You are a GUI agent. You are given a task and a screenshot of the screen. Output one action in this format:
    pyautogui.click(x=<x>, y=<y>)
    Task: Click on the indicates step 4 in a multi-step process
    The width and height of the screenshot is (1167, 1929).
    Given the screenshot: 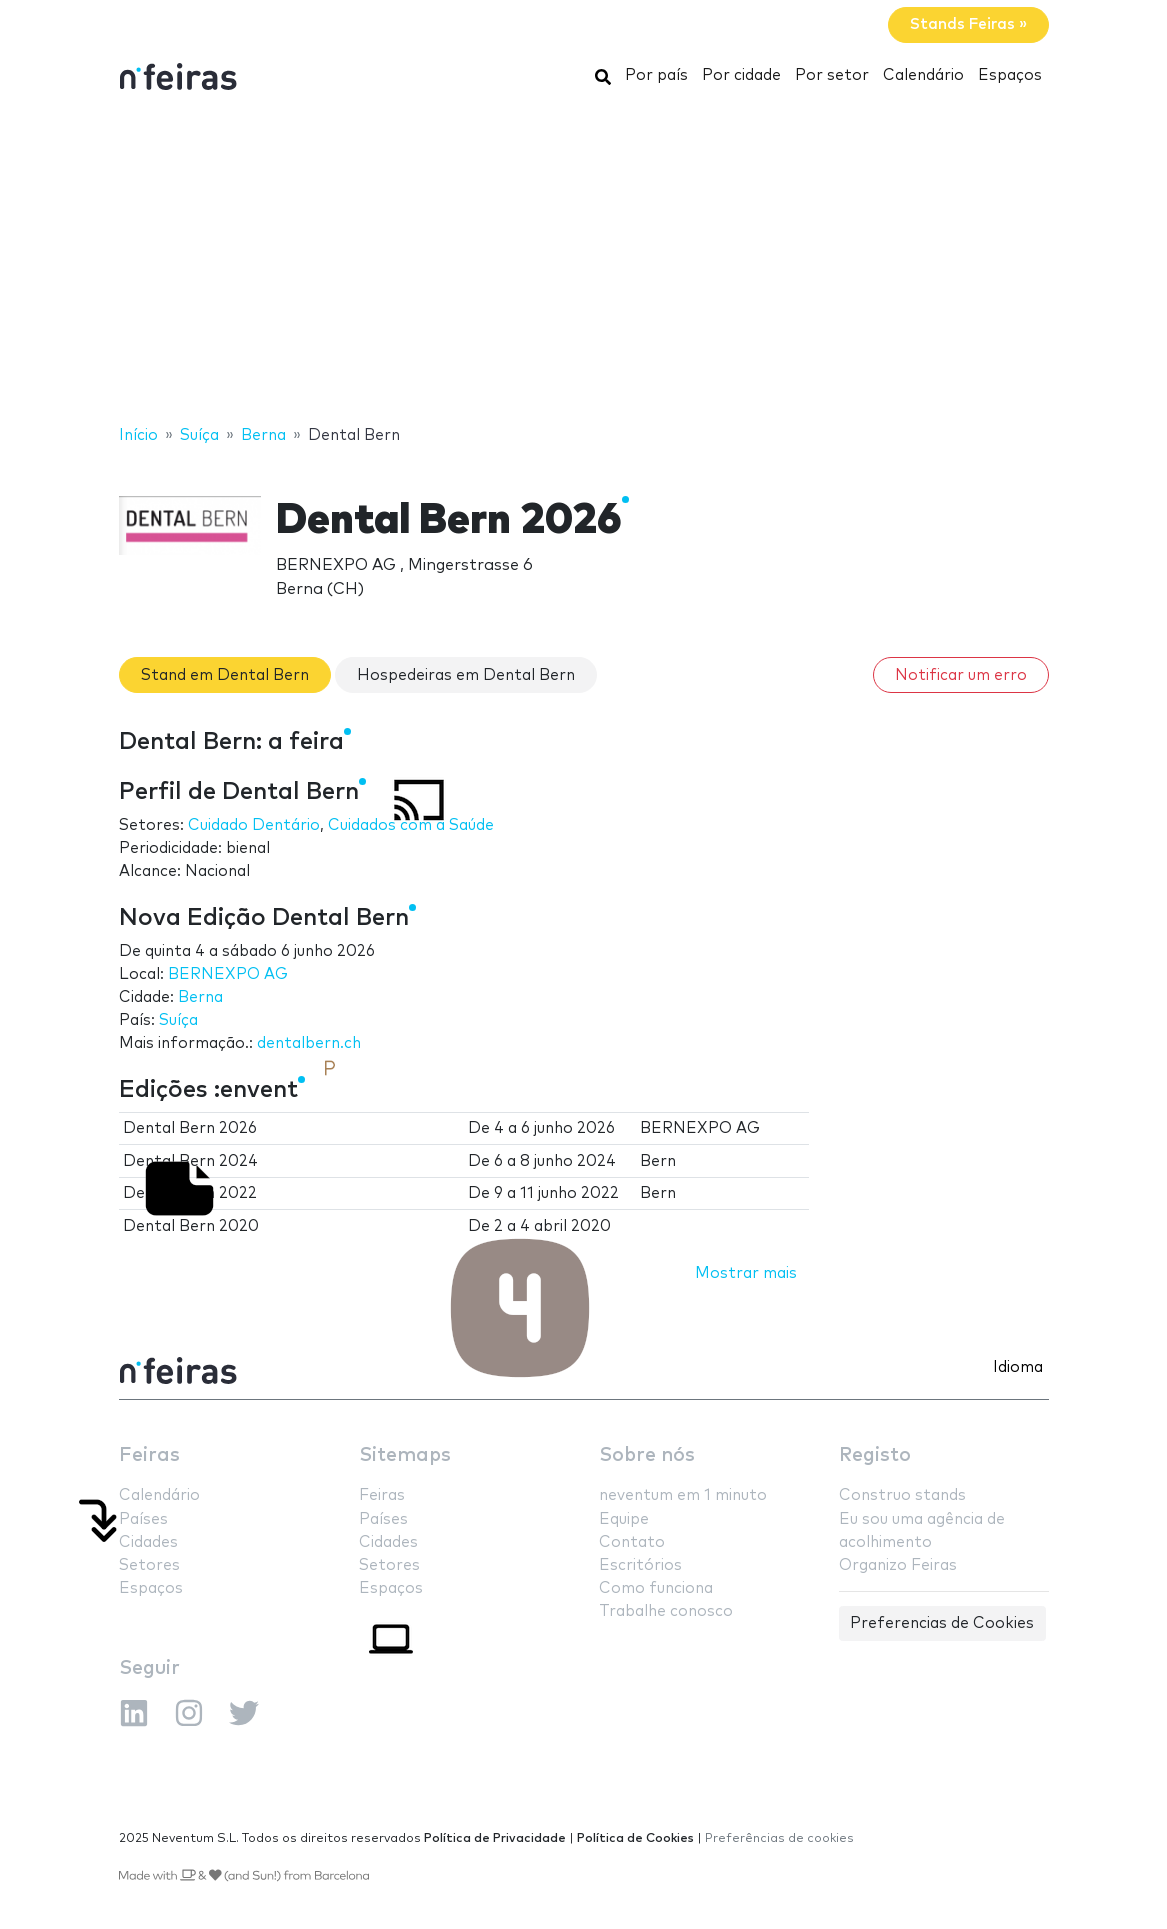 What is the action you would take?
    pyautogui.click(x=520, y=1308)
    